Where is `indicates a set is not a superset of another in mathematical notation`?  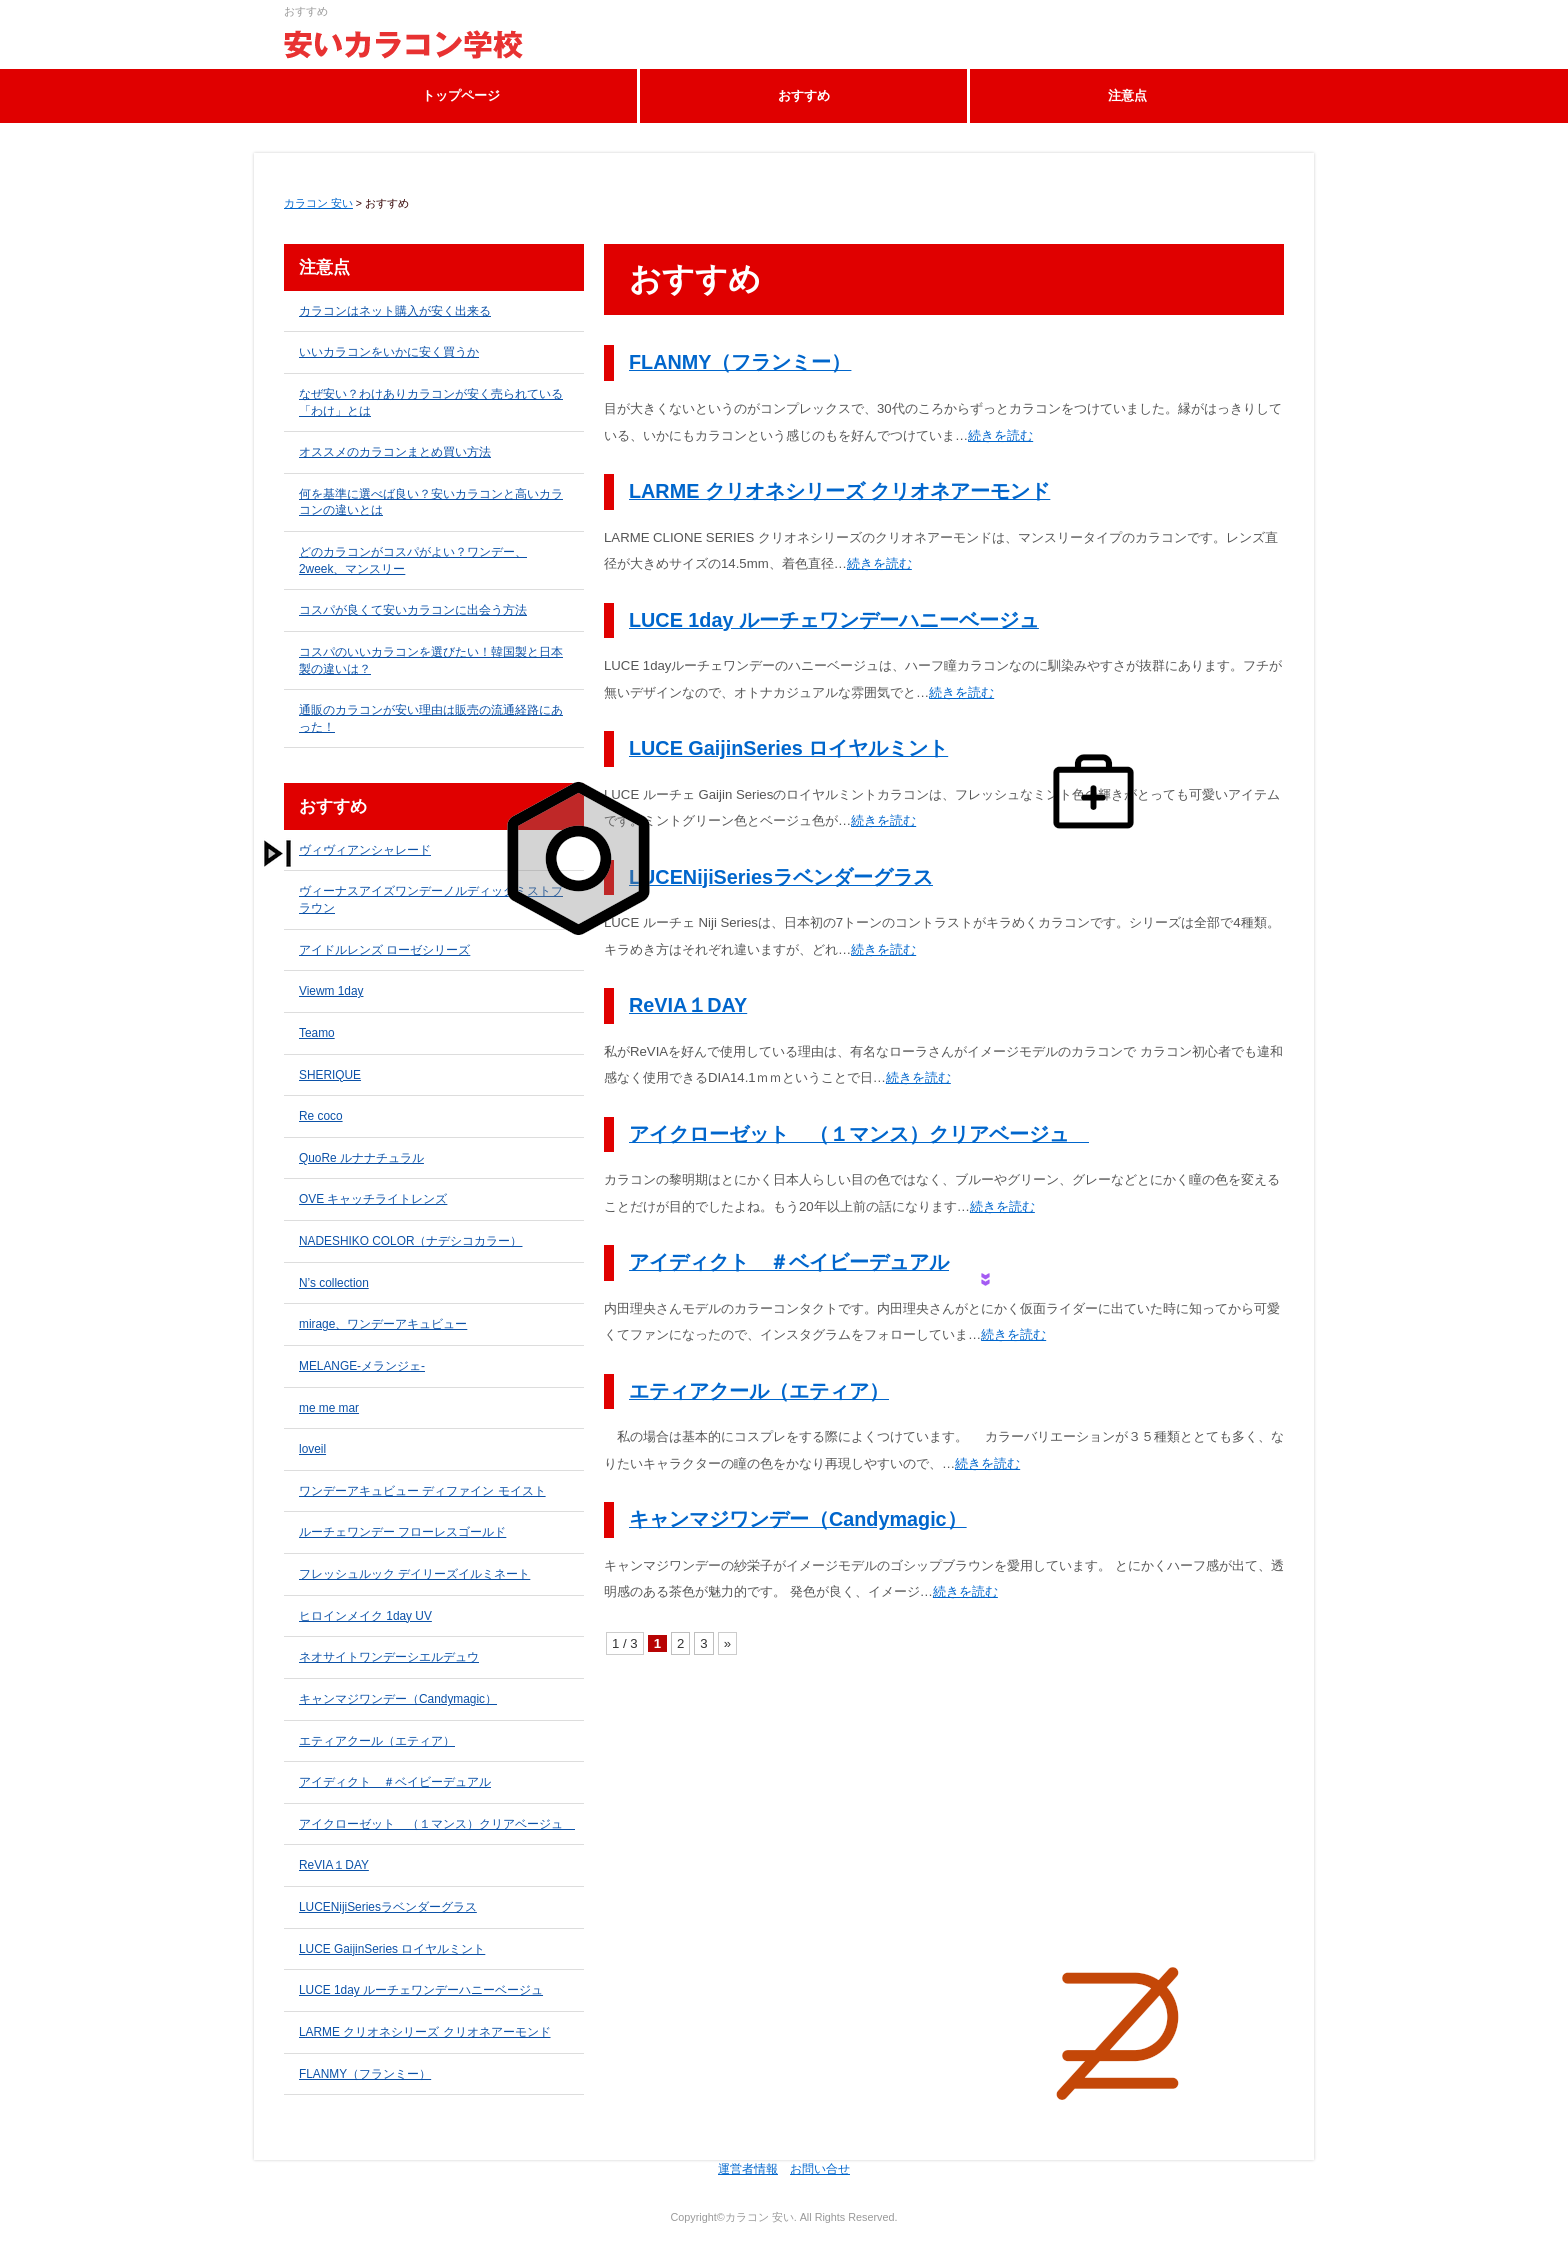
indicates a set is not a superset of another in mathematical notation is located at coordinates (1117, 2033).